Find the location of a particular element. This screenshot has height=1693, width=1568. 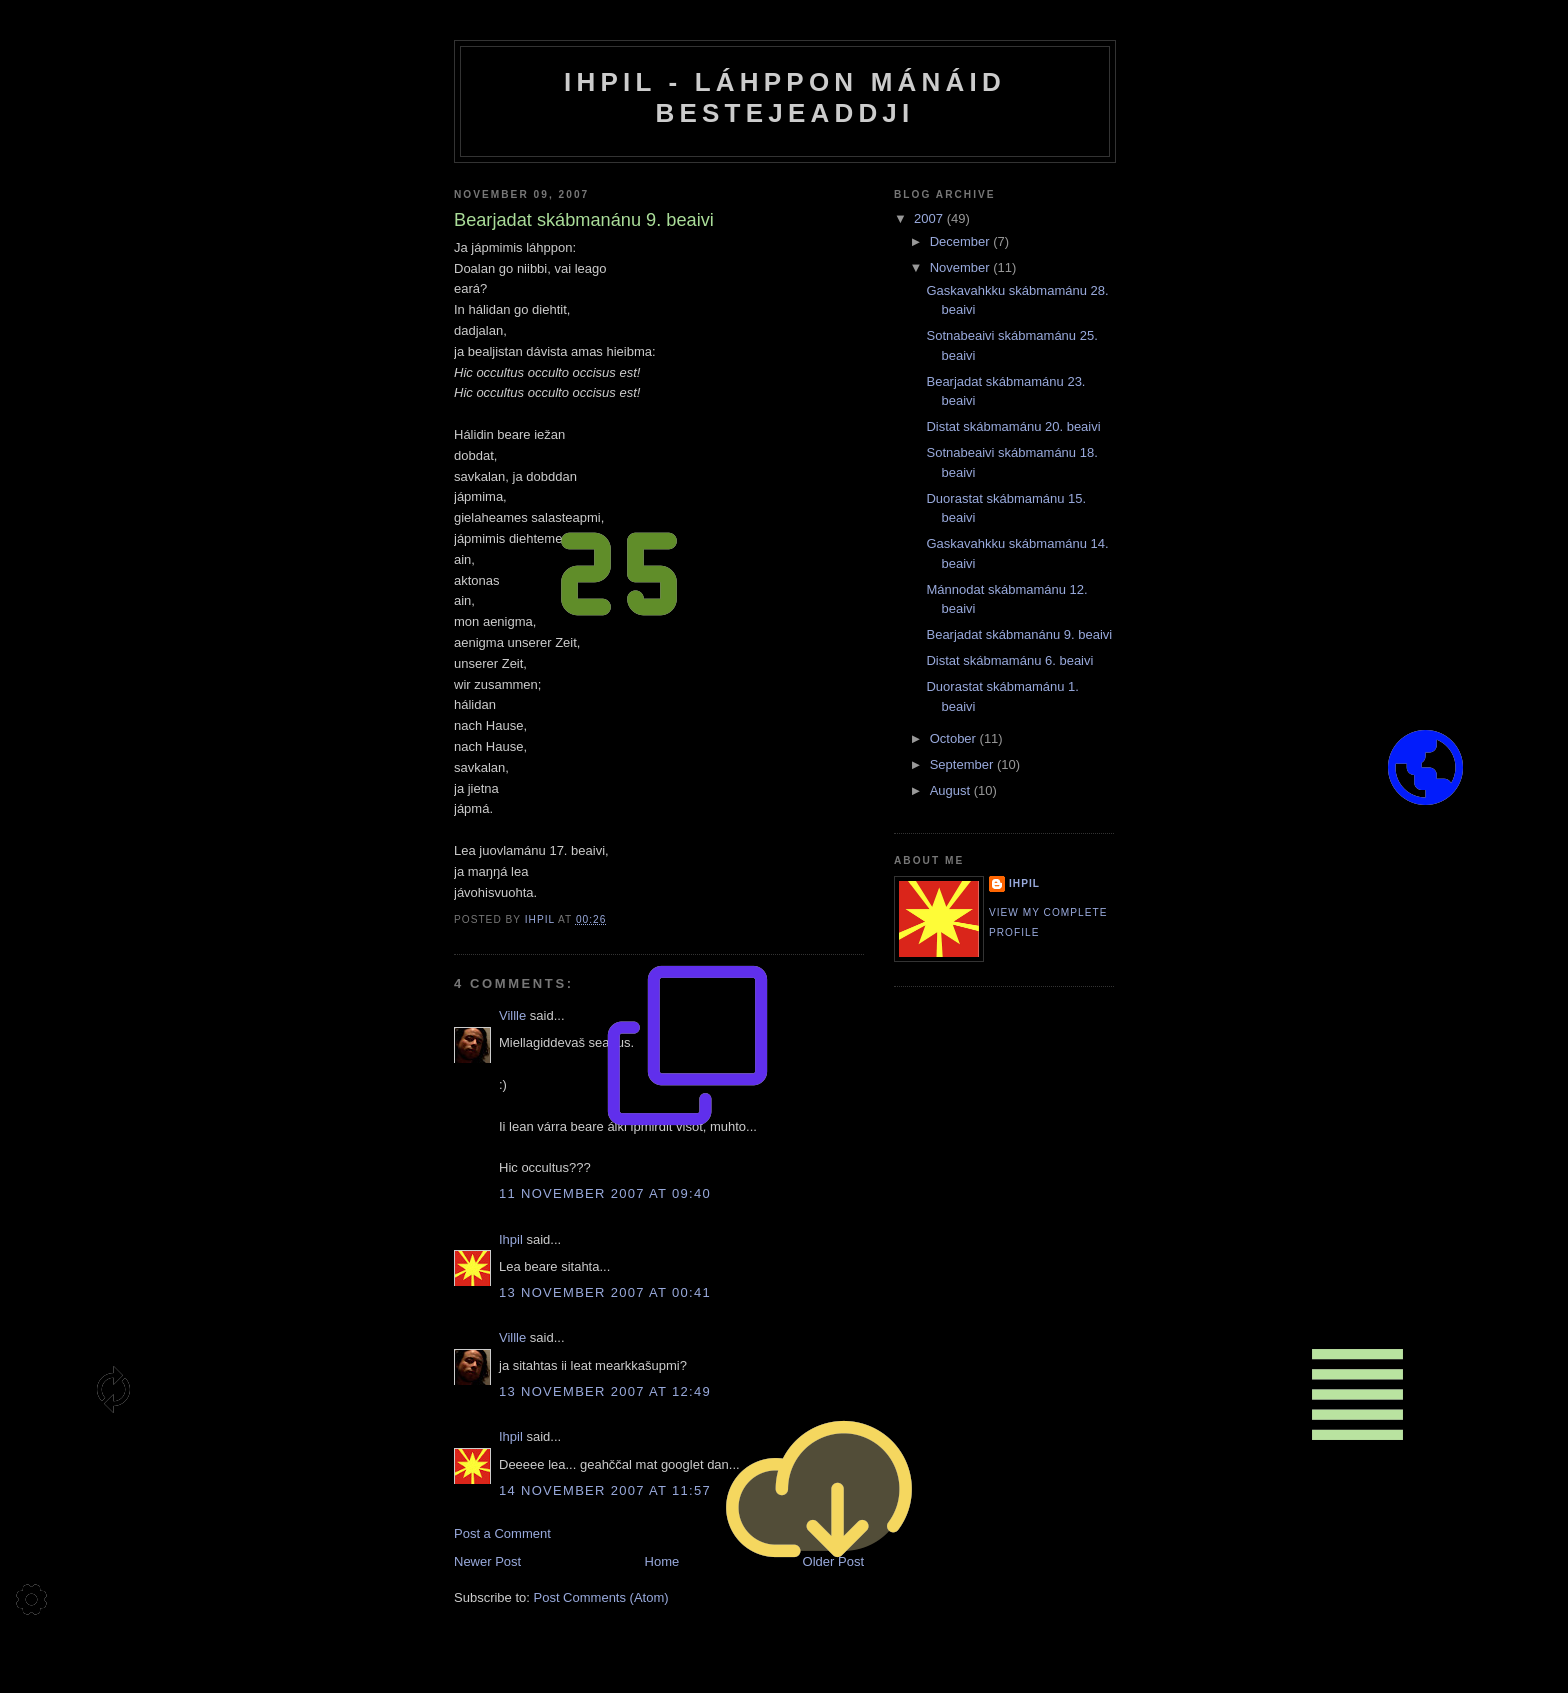

open settings is located at coordinates (31, 1599).